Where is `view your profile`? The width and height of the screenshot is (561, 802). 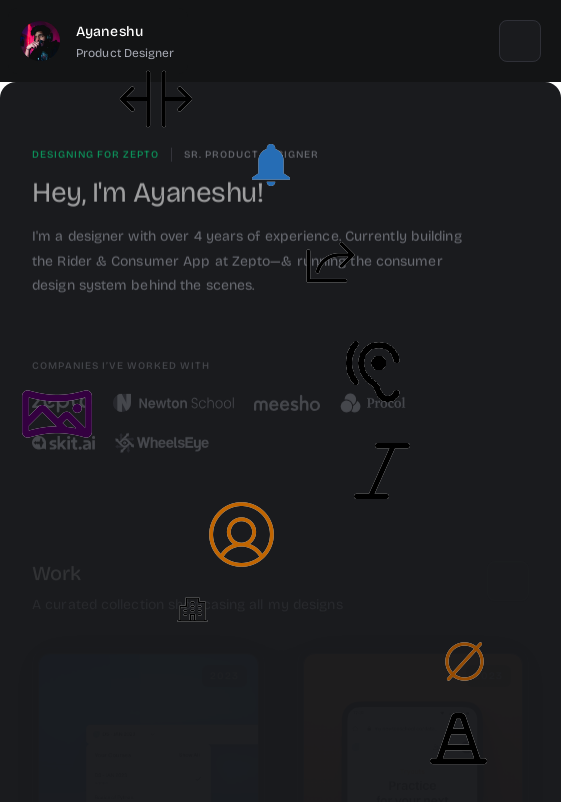 view your profile is located at coordinates (241, 534).